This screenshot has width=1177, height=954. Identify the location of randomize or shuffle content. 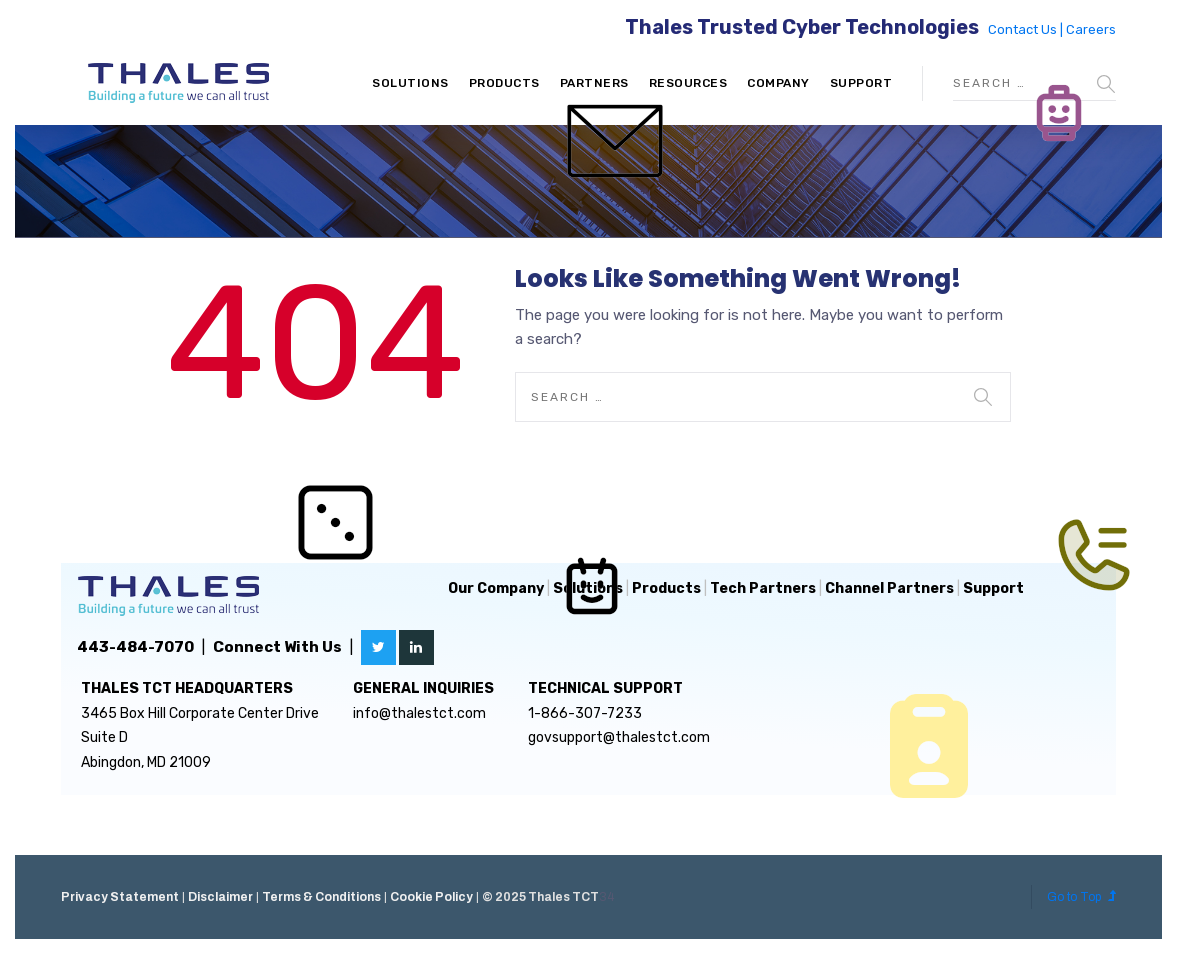
(335, 522).